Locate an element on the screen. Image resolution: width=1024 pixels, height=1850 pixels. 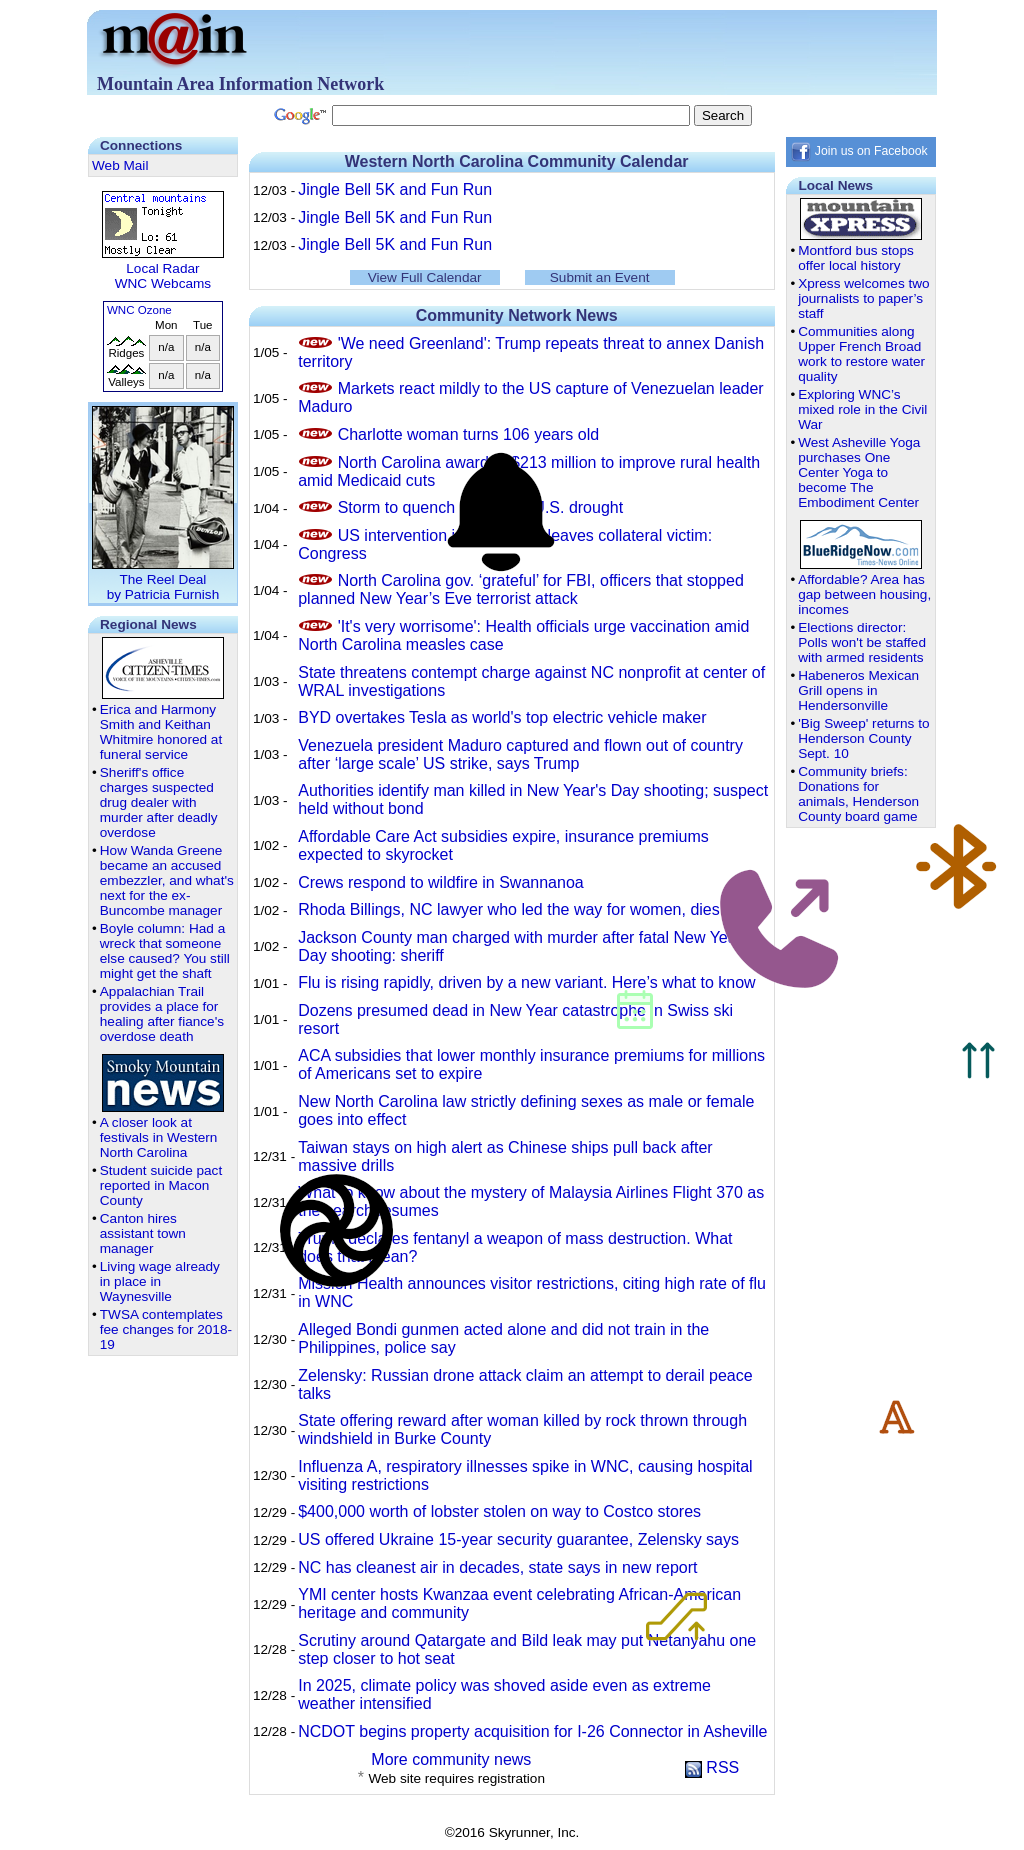
make an outgoing call is located at coordinates (781, 926).